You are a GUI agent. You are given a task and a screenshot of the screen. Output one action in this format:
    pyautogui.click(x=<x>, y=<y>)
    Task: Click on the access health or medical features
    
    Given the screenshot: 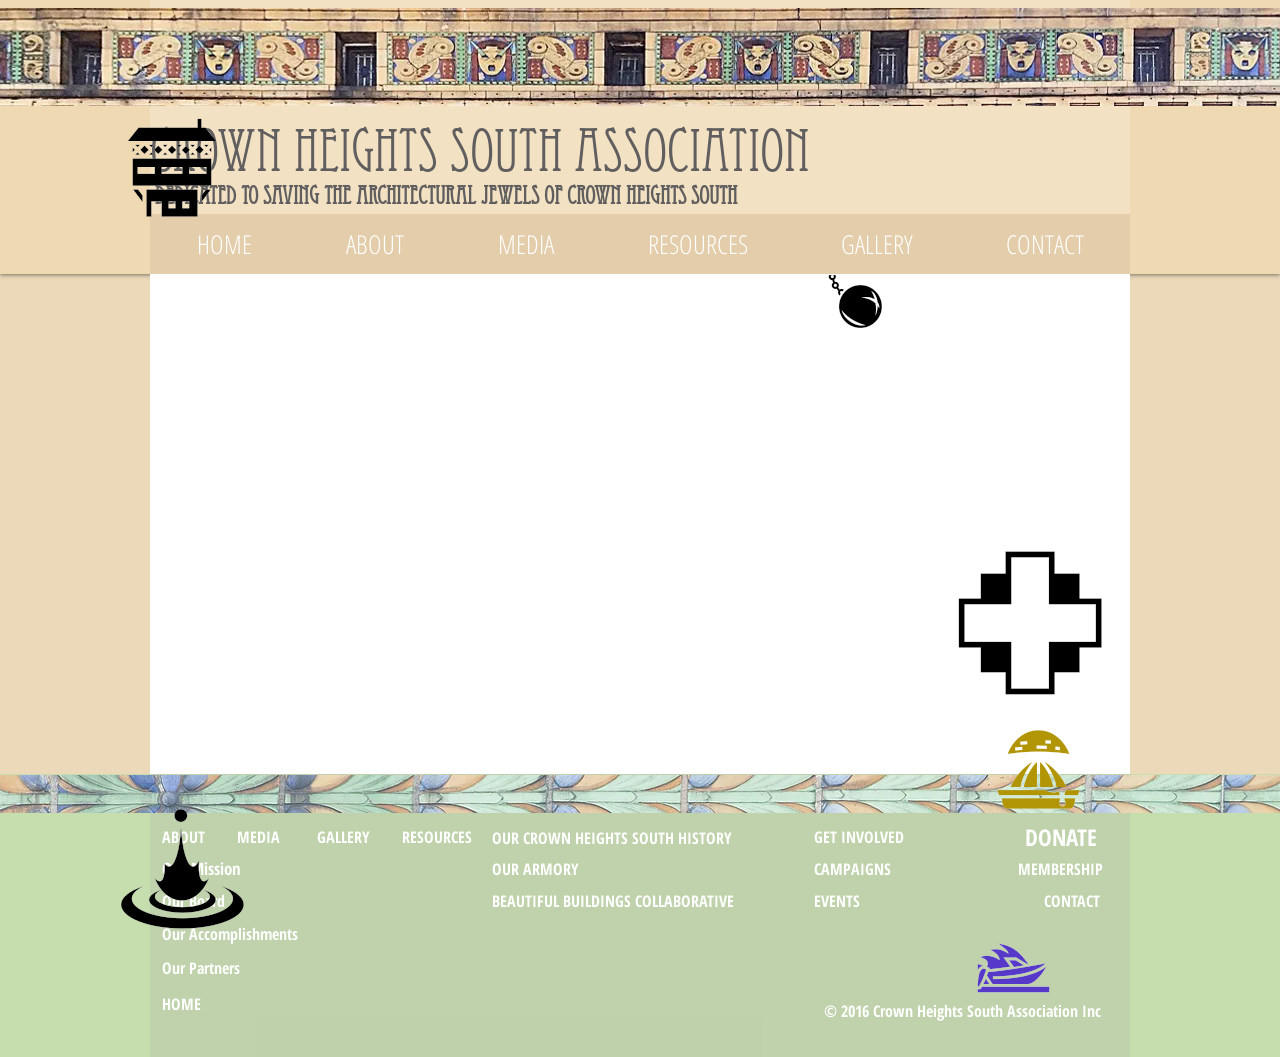 What is the action you would take?
    pyautogui.click(x=1030, y=621)
    